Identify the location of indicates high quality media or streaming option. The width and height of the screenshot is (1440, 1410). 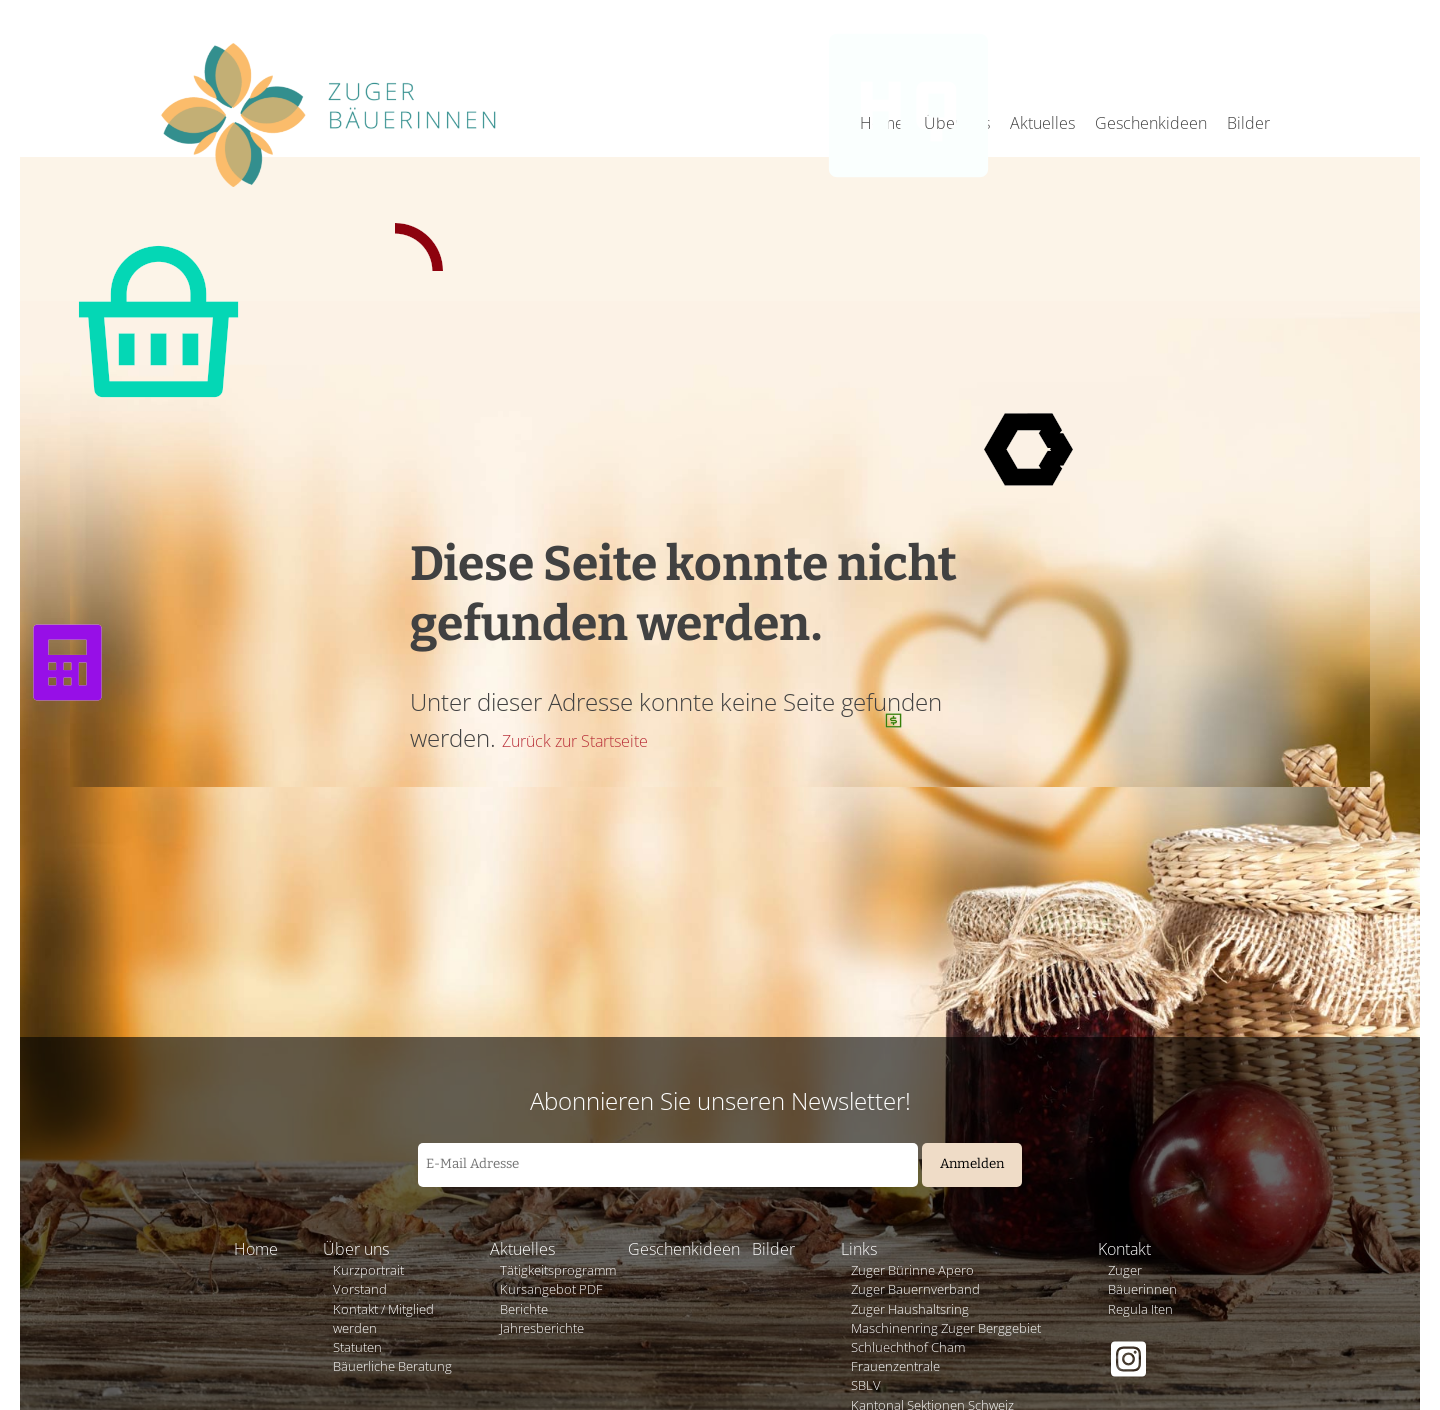
(908, 105).